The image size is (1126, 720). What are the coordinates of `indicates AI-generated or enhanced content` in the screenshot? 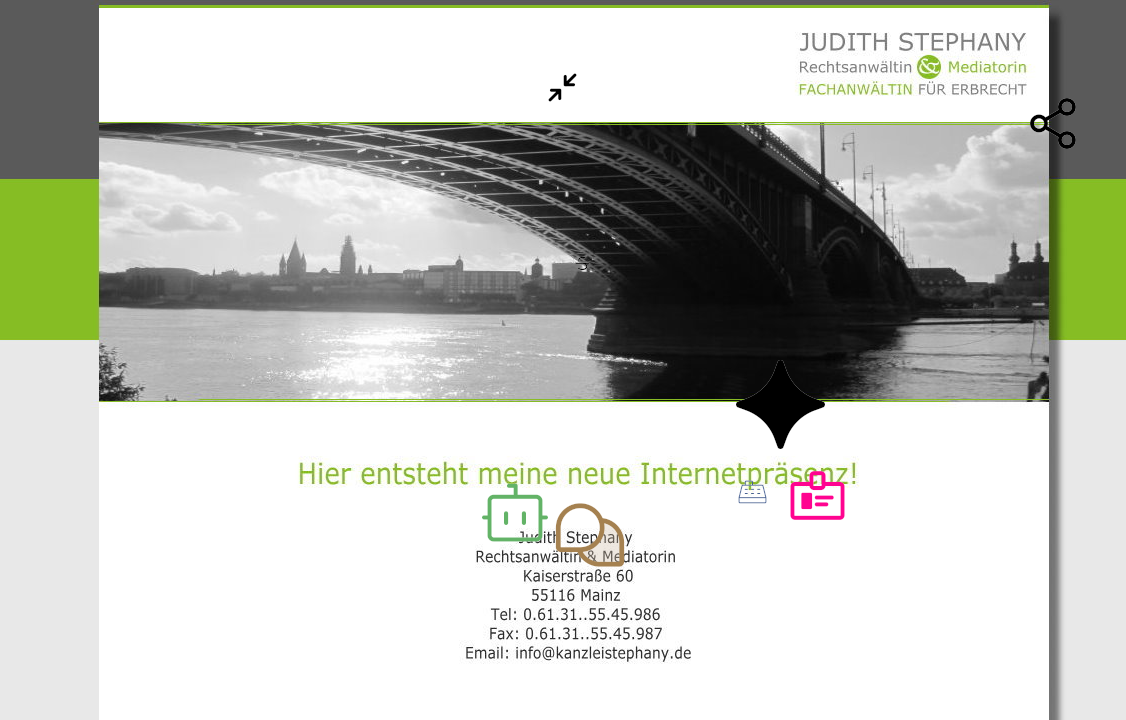 It's located at (780, 404).